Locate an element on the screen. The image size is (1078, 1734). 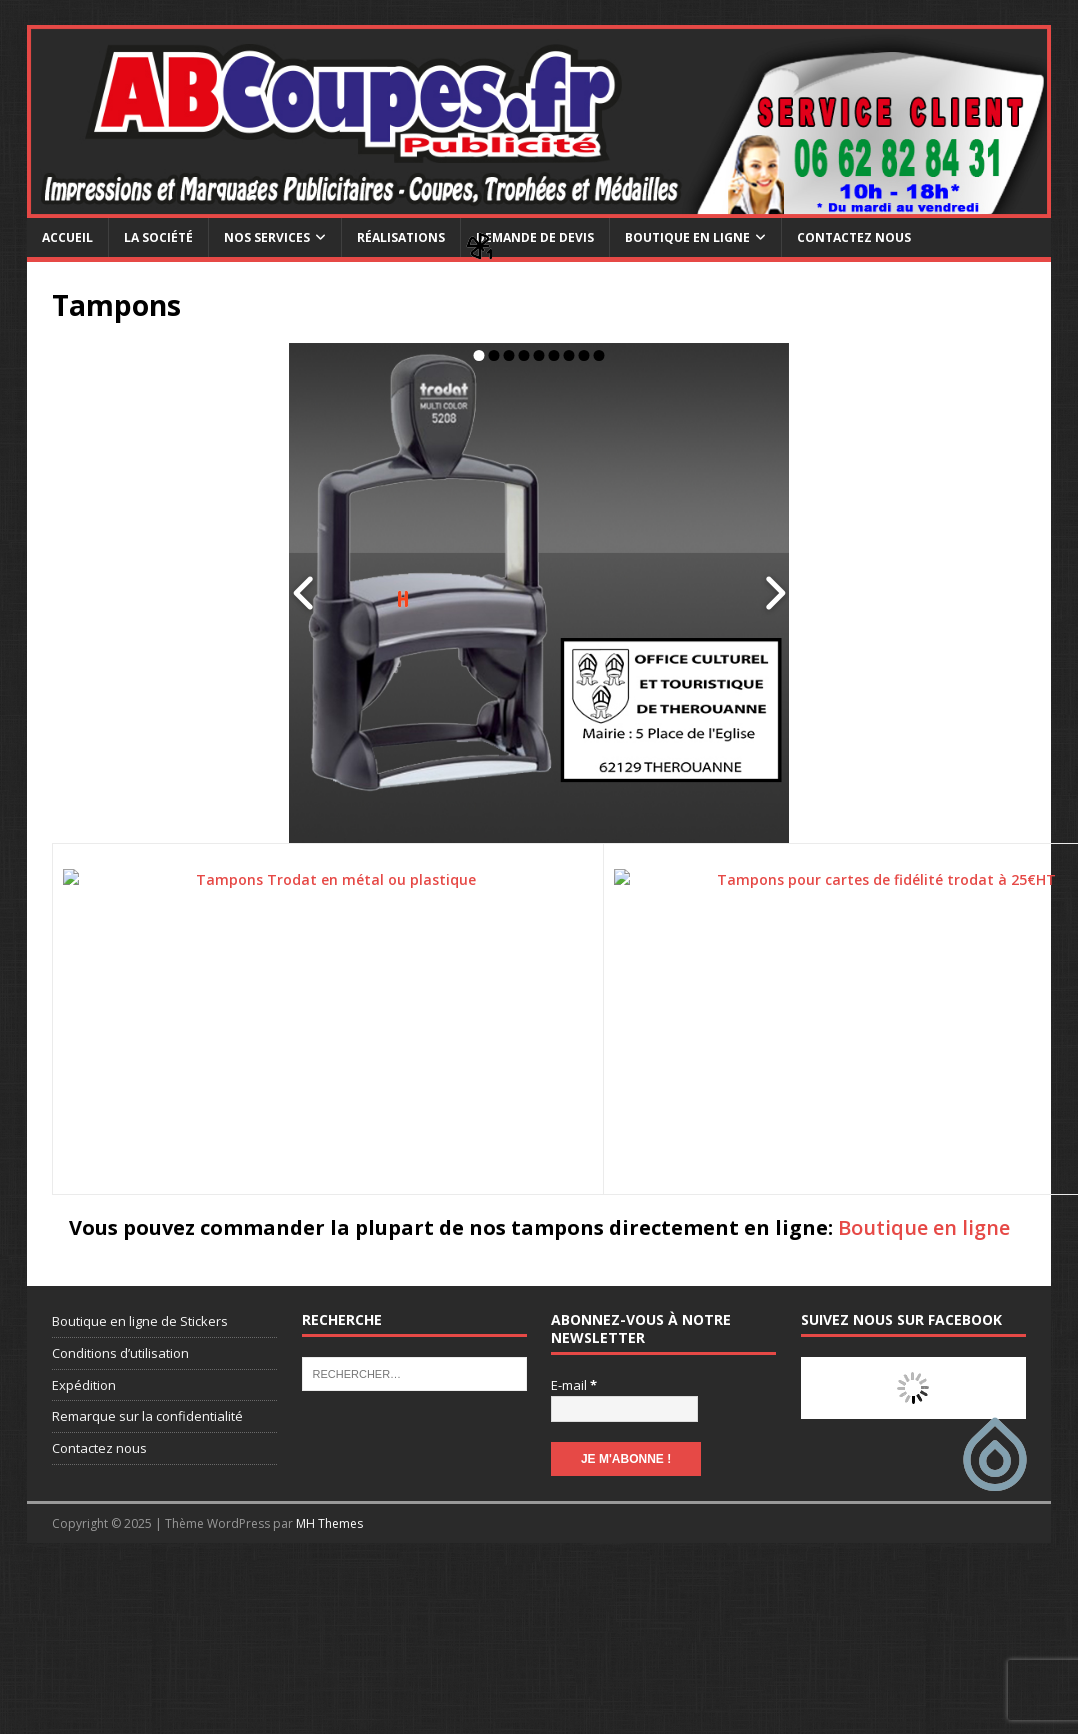
indicates heading or header formatting option is located at coordinates (403, 599).